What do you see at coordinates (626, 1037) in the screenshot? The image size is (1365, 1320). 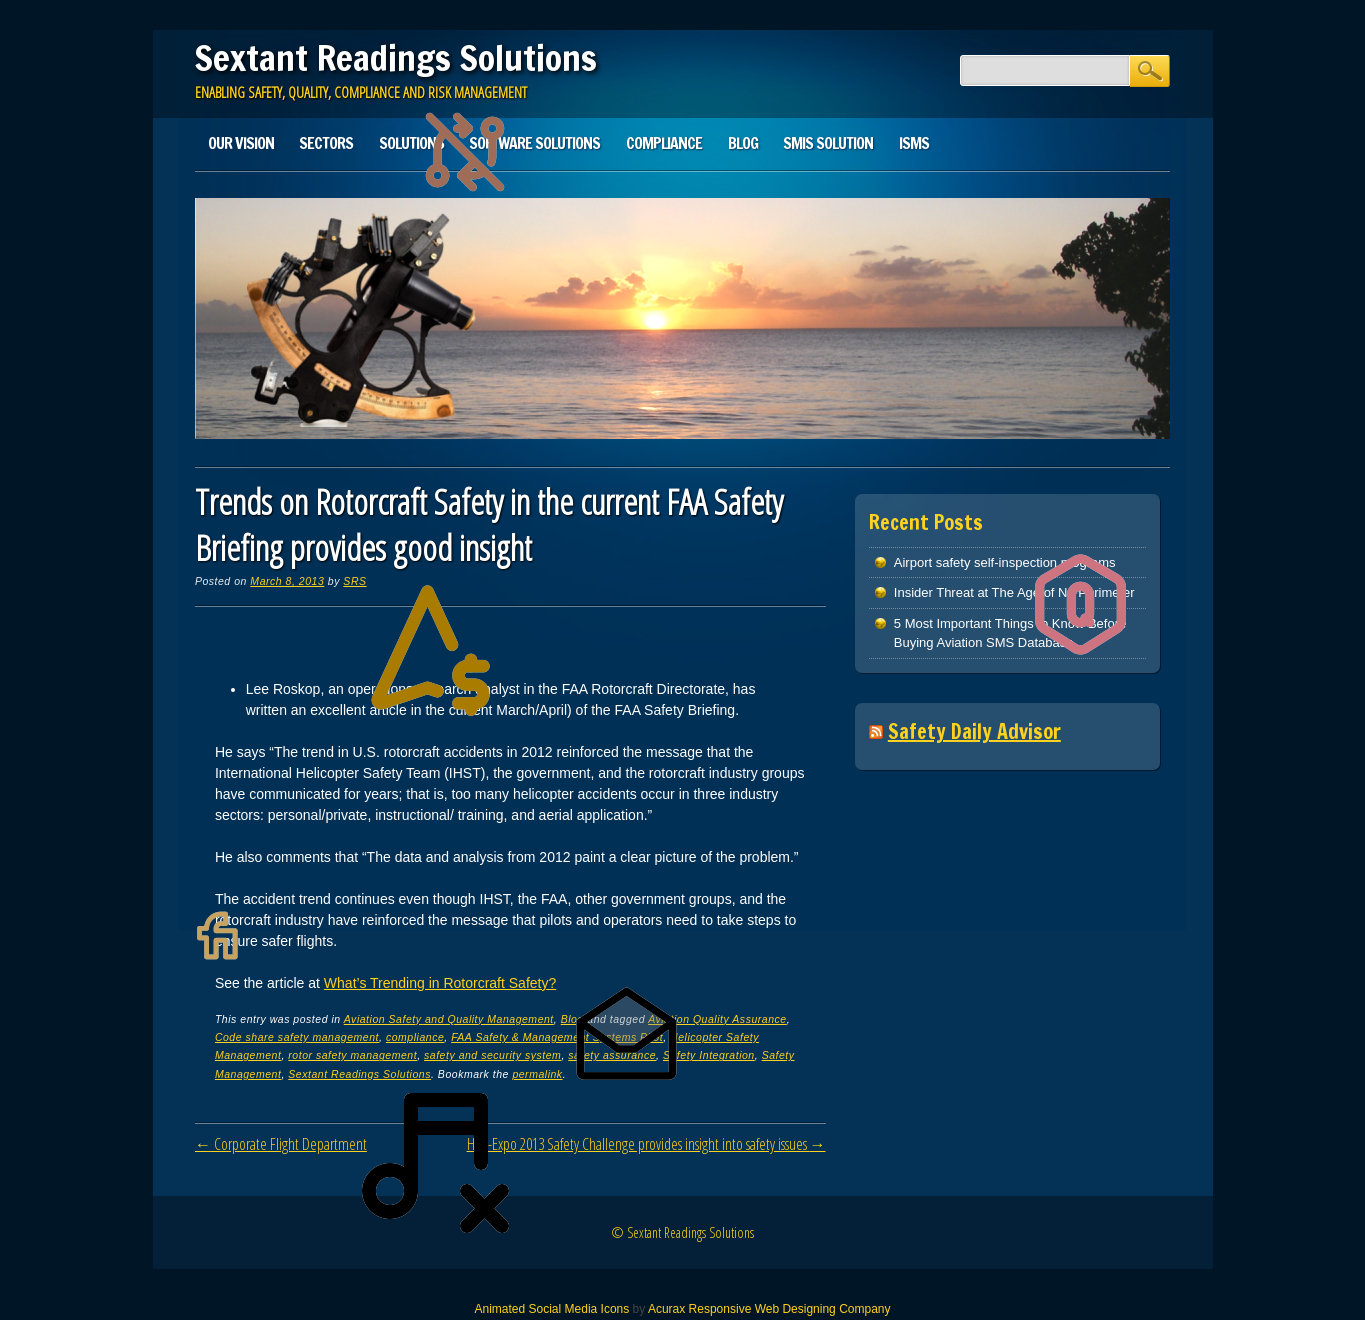 I see `view open or read mail` at bounding box center [626, 1037].